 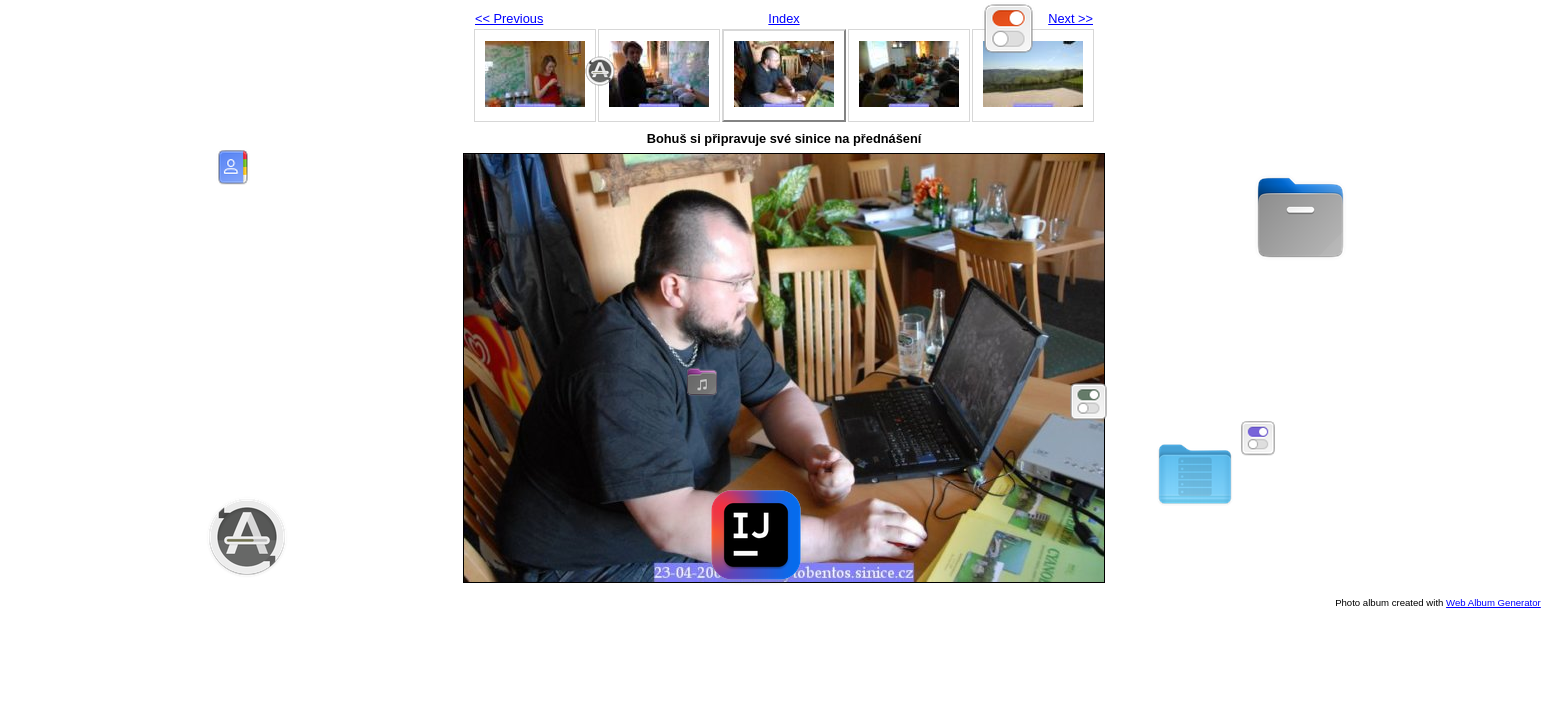 I want to click on open IntelliJ IDEA development environment, so click(x=756, y=535).